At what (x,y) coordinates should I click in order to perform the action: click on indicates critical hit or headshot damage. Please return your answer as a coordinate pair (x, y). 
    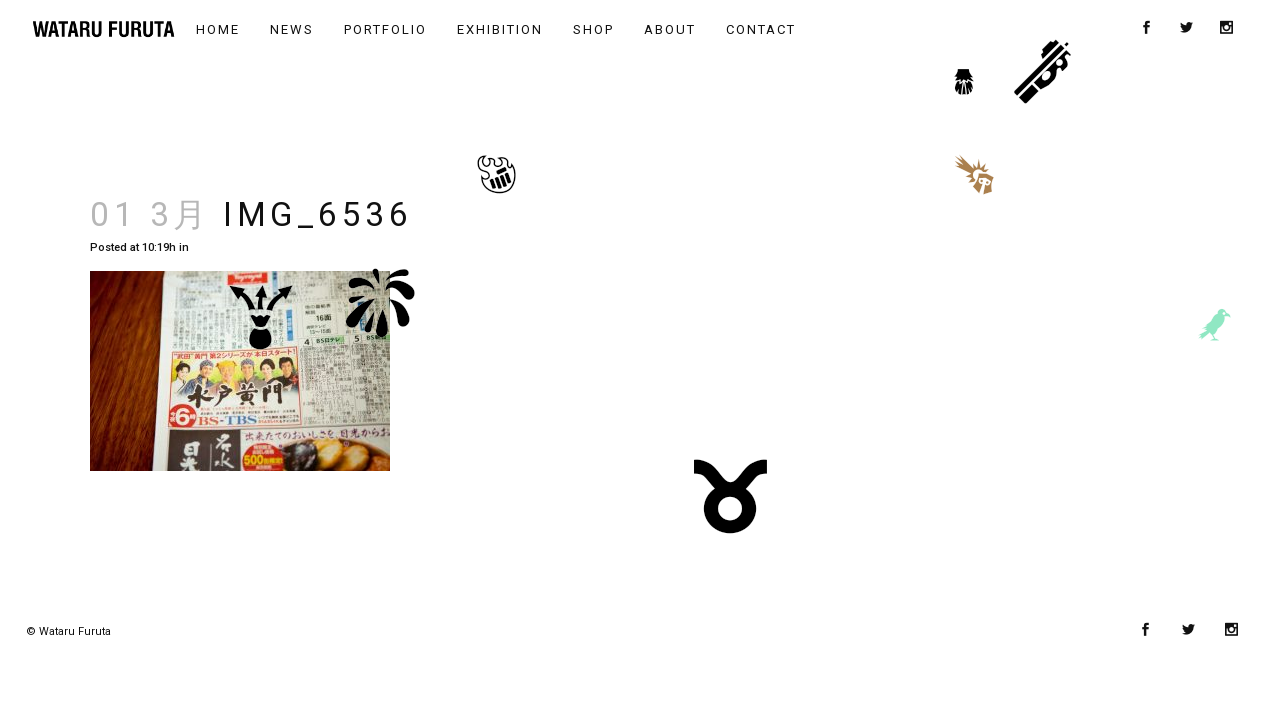
    Looking at the image, I should click on (974, 174).